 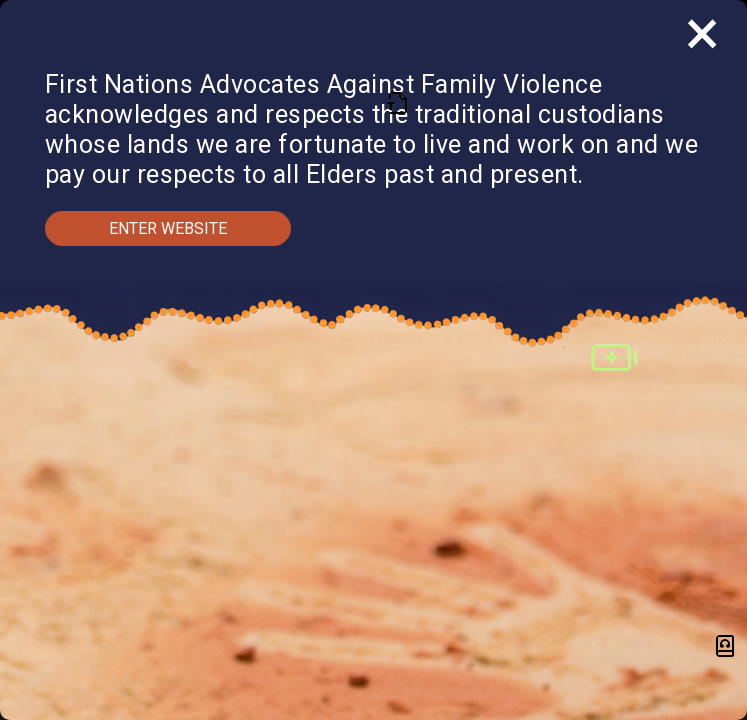 What do you see at coordinates (613, 357) in the screenshot?
I see `add or extend battery life` at bounding box center [613, 357].